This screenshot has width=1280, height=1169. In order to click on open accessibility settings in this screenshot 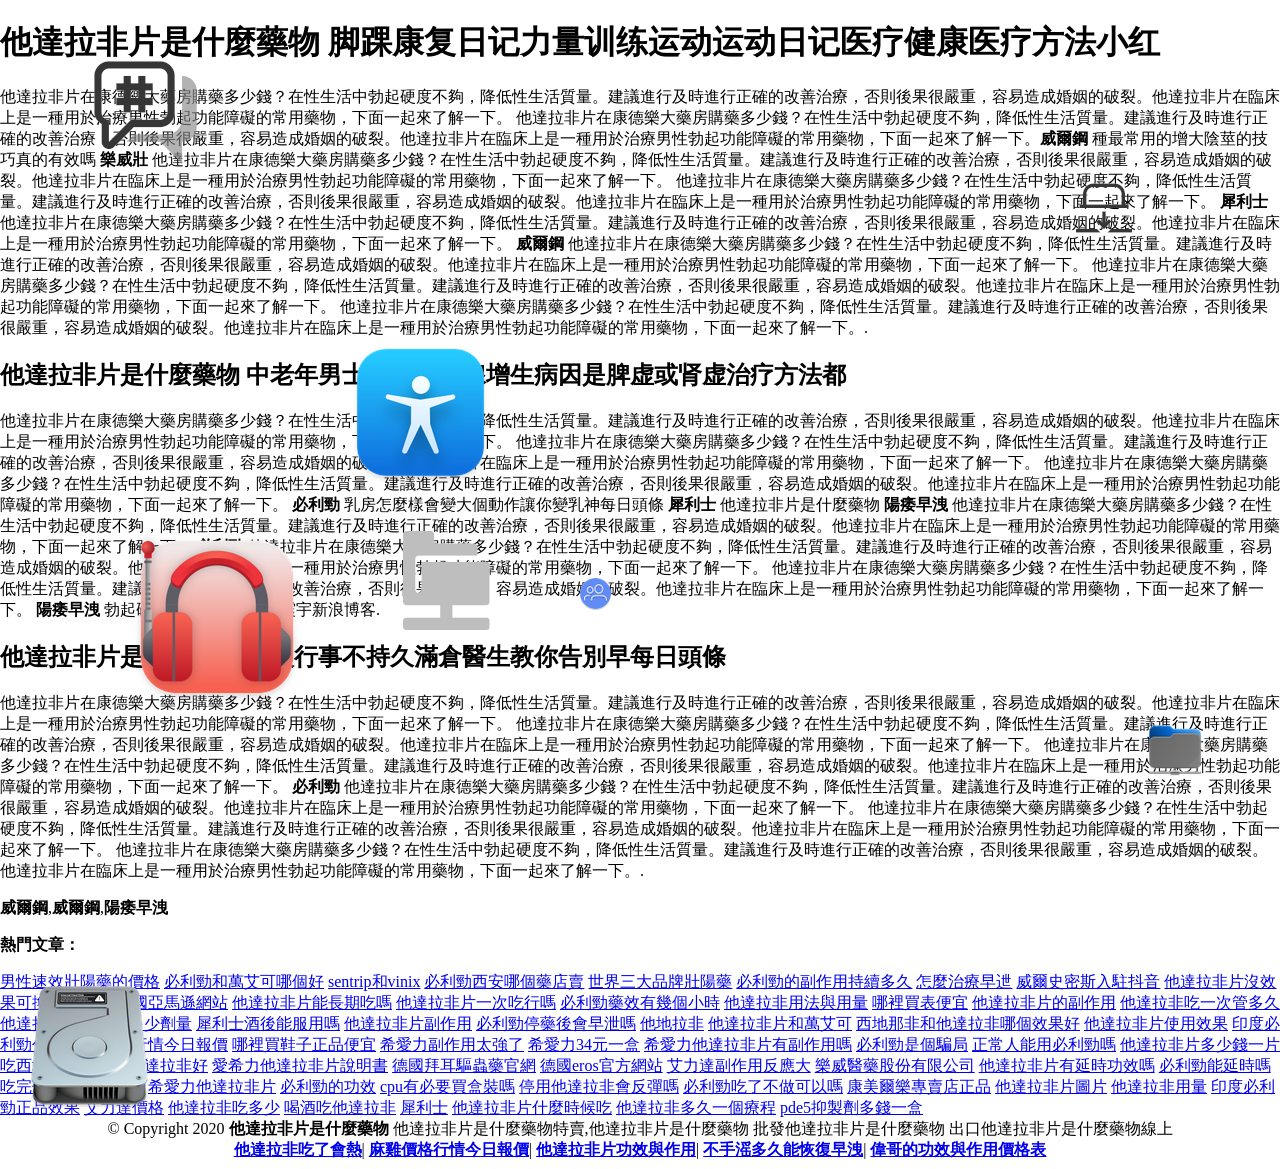, I will do `click(420, 412)`.